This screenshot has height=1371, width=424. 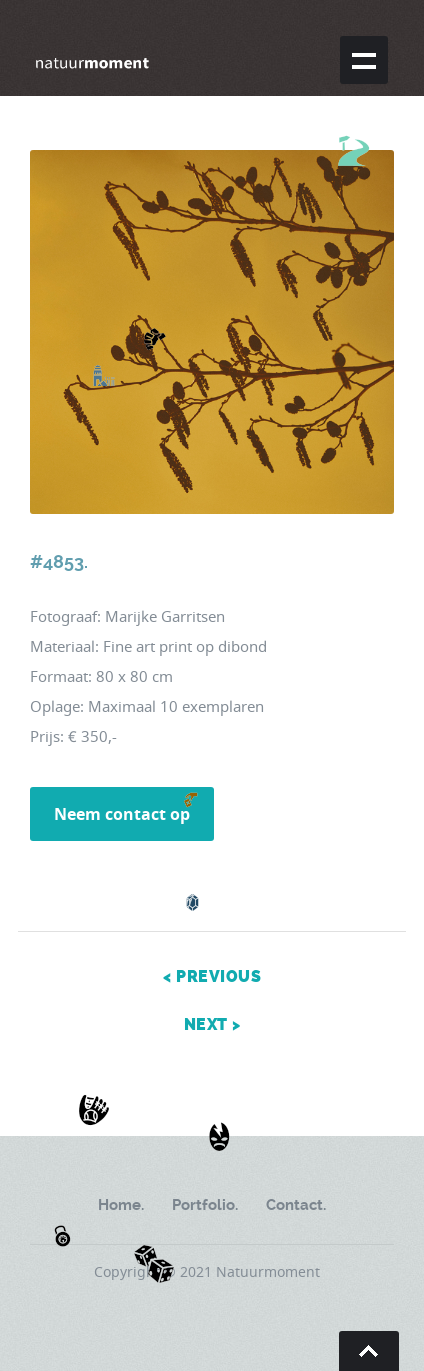 What do you see at coordinates (190, 800) in the screenshot?
I see `discard a card from your hand` at bounding box center [190, 800].